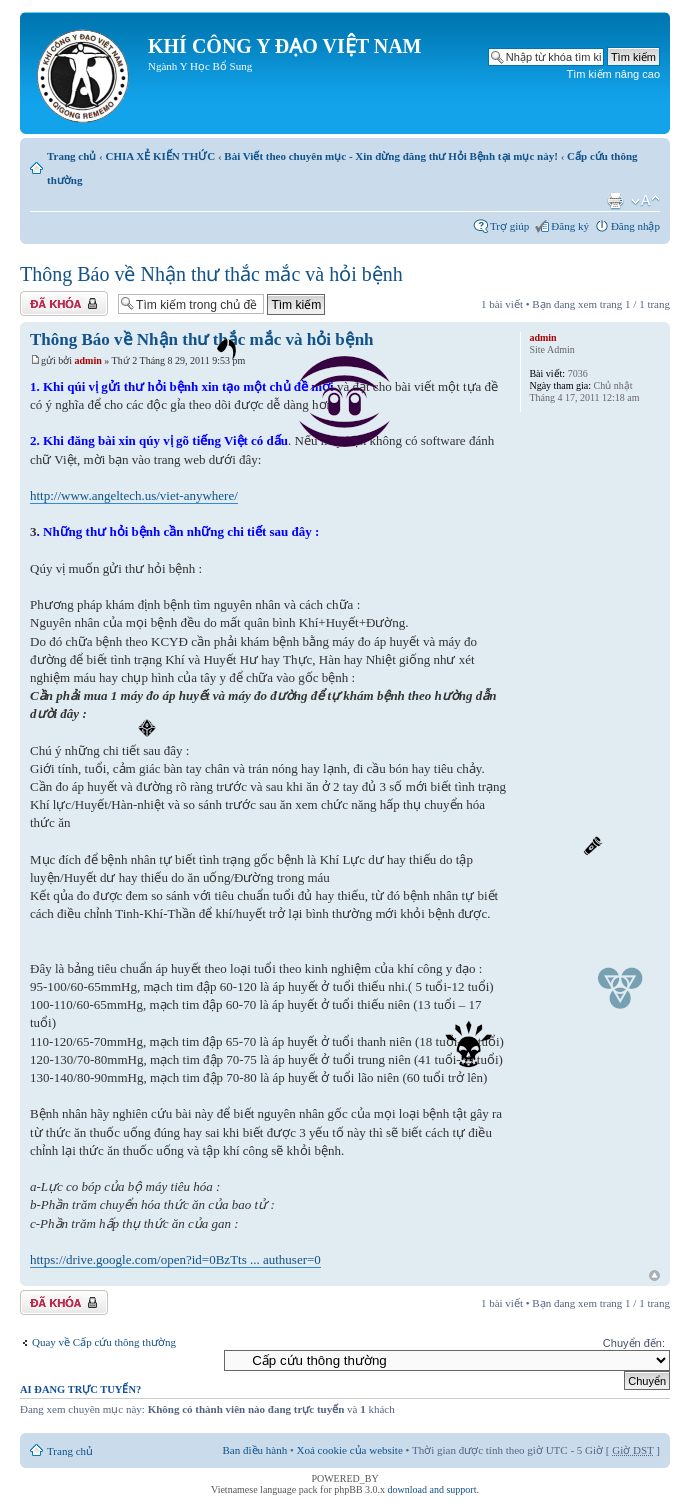  Describe the element at coordinates (620, 988) in the screenshot. I see `indicates a trinity or three-way connection system` at that location.